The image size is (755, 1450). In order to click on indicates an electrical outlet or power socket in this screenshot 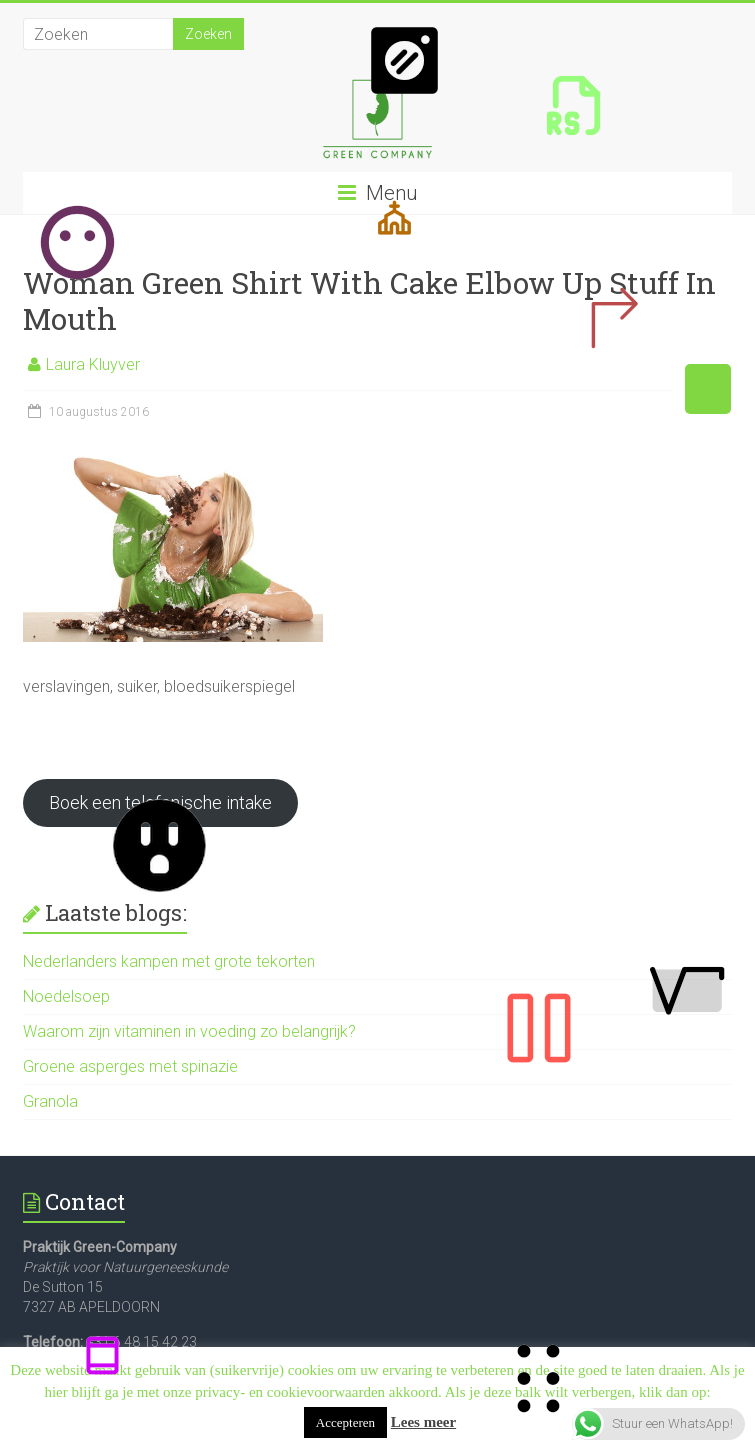, I will do `click(159, 845)`.